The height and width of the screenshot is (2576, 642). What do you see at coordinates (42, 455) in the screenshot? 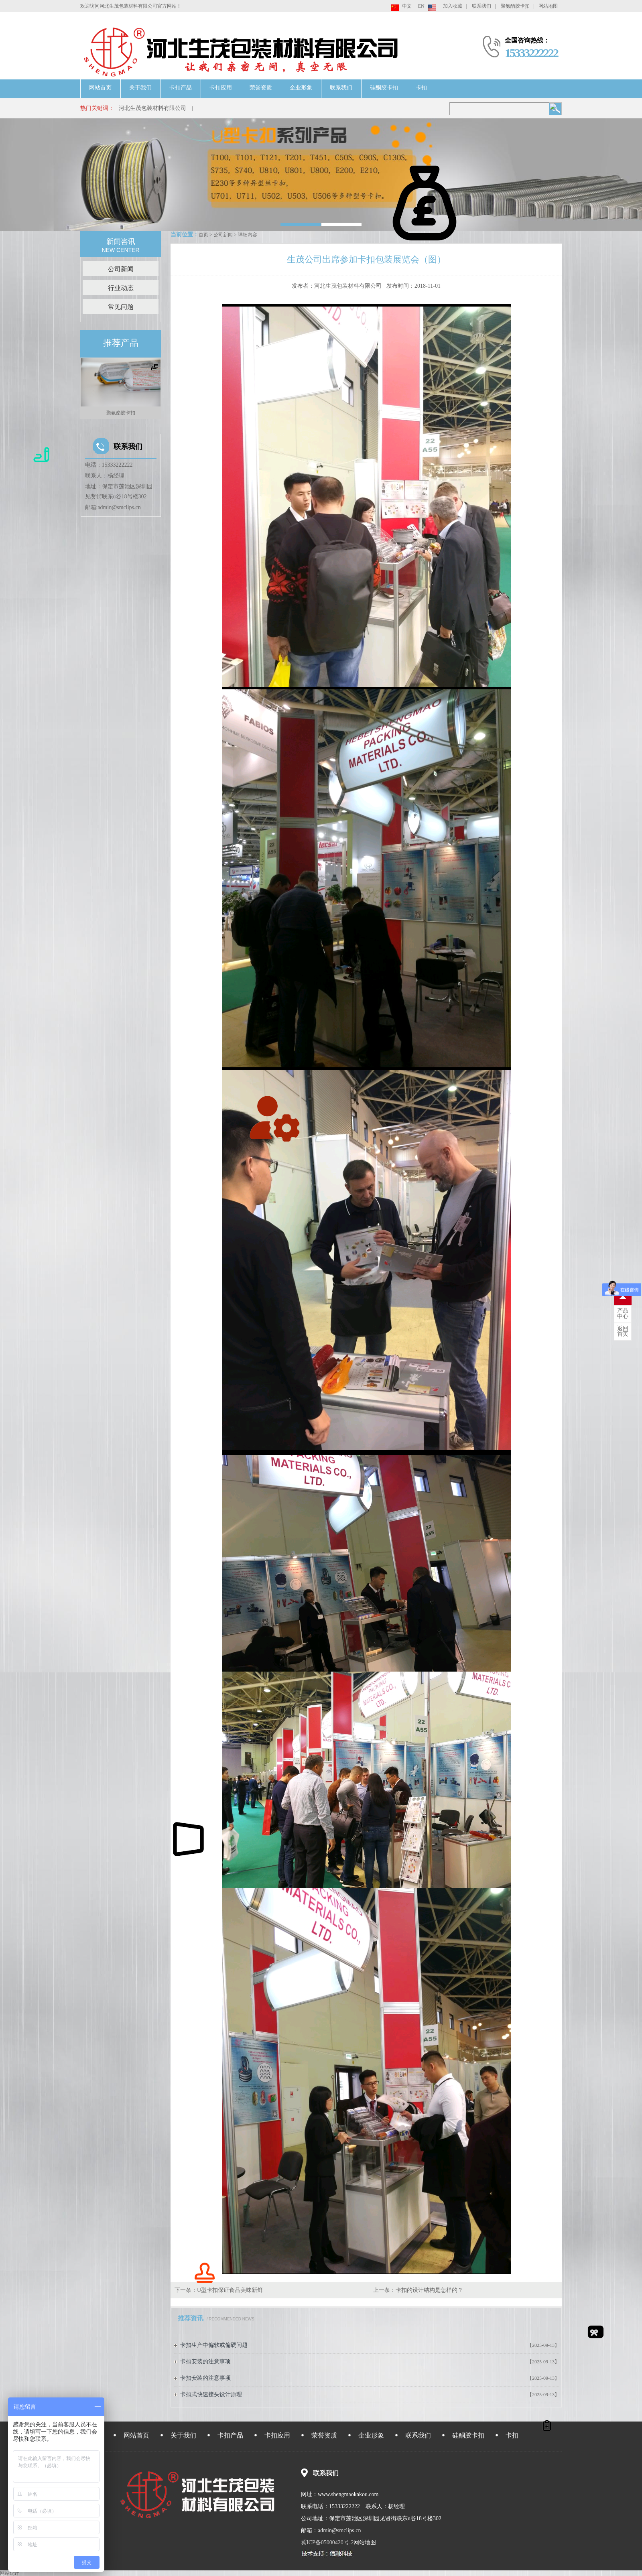
I see `compose or write new content` at bounding box center [42, 455].